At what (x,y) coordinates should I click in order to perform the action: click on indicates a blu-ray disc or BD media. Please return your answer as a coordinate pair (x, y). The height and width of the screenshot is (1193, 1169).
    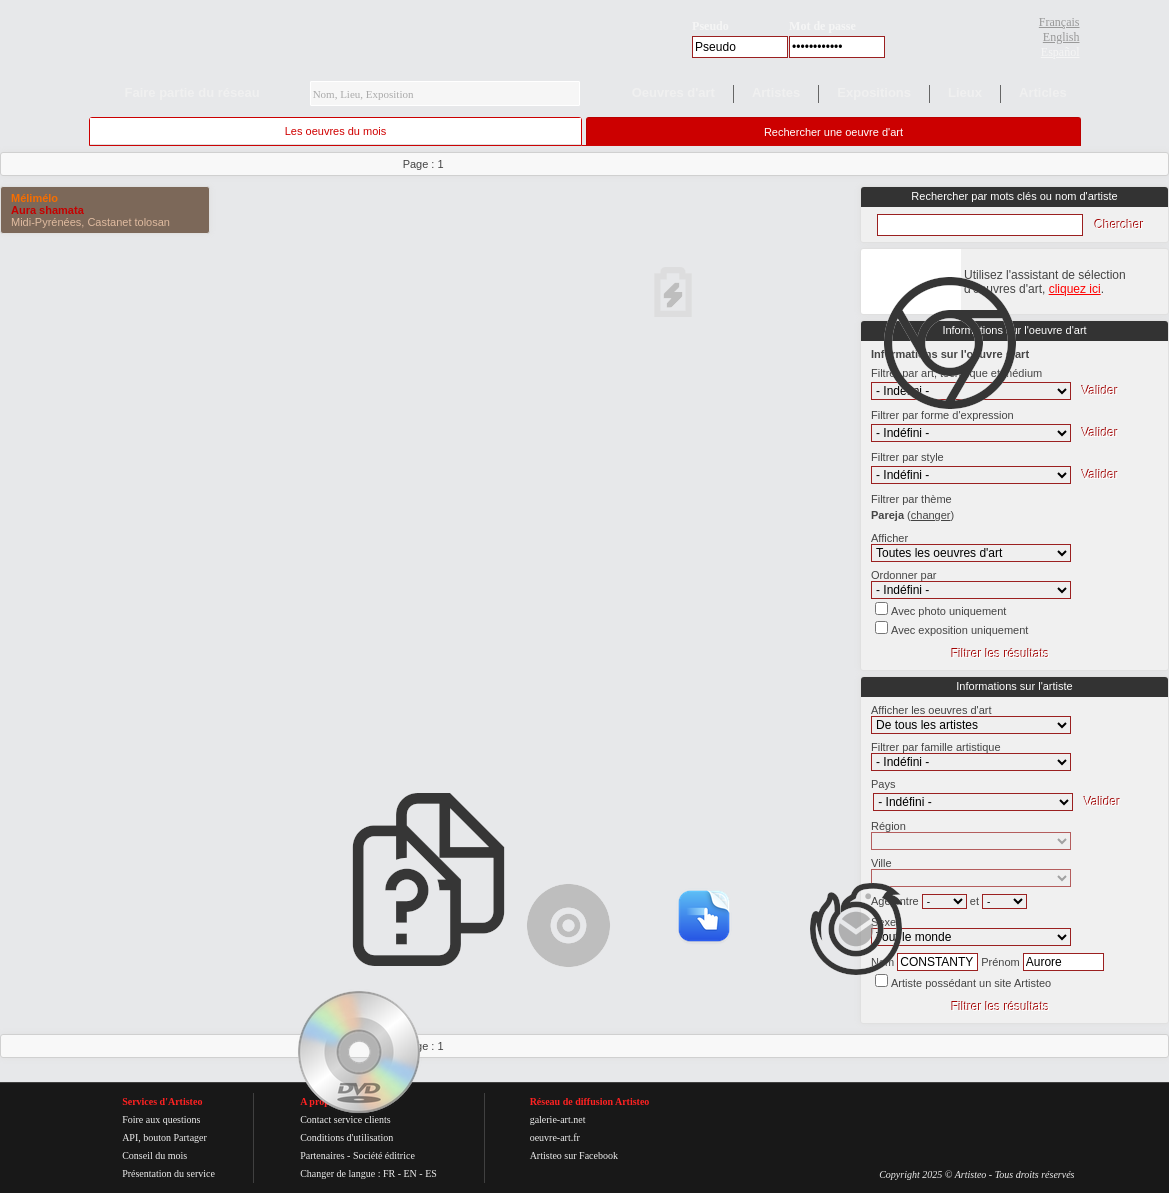
    Looking at the image, I should click on (568, 925).